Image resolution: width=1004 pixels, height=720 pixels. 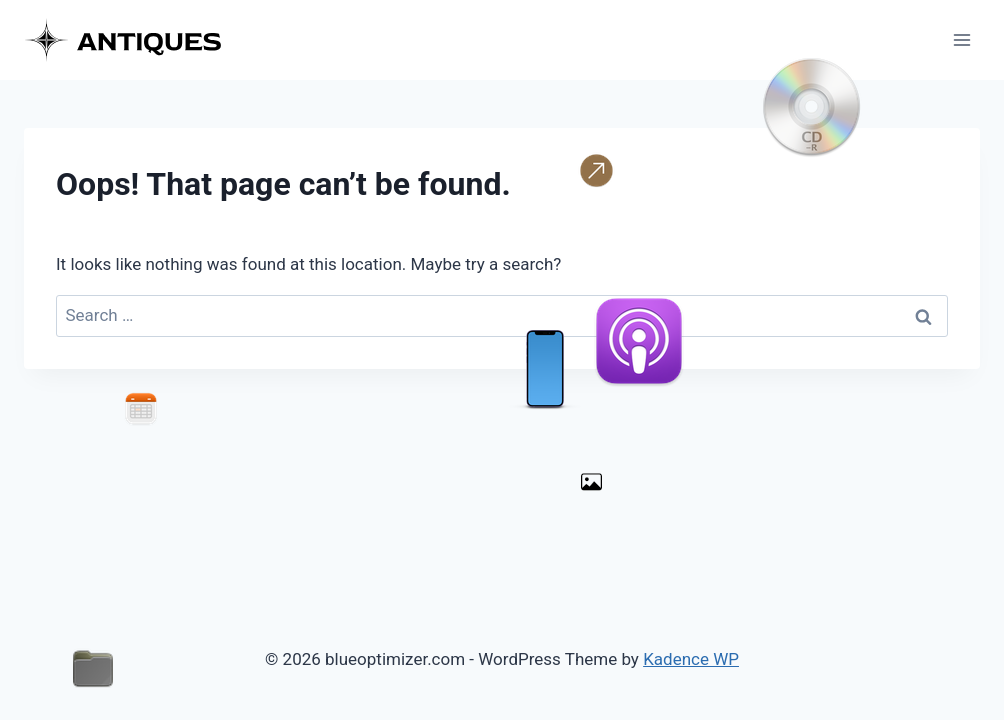 What do you see at coordinates (545, 370) in the screenshot?
I see `connected iPhone device` at bounding box center [545, 370].